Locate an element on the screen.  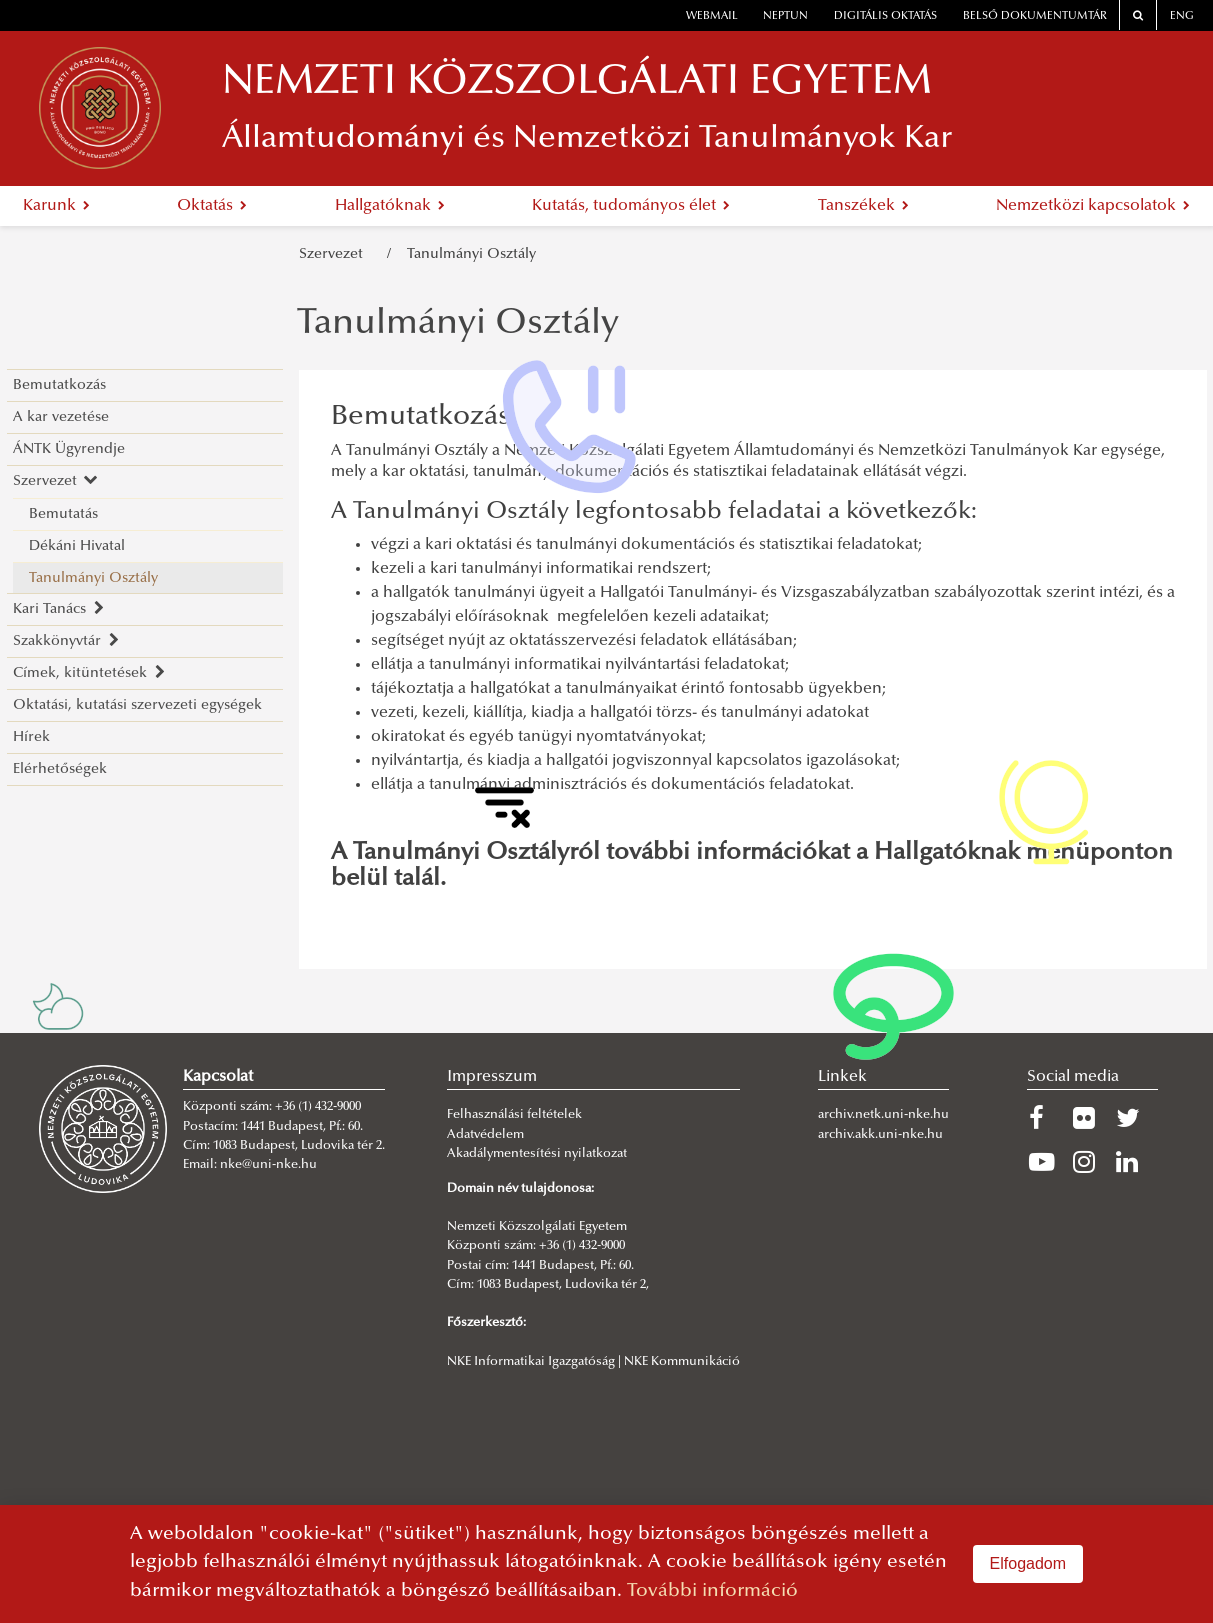
put current call on hold is located at coordinates (572, 424).